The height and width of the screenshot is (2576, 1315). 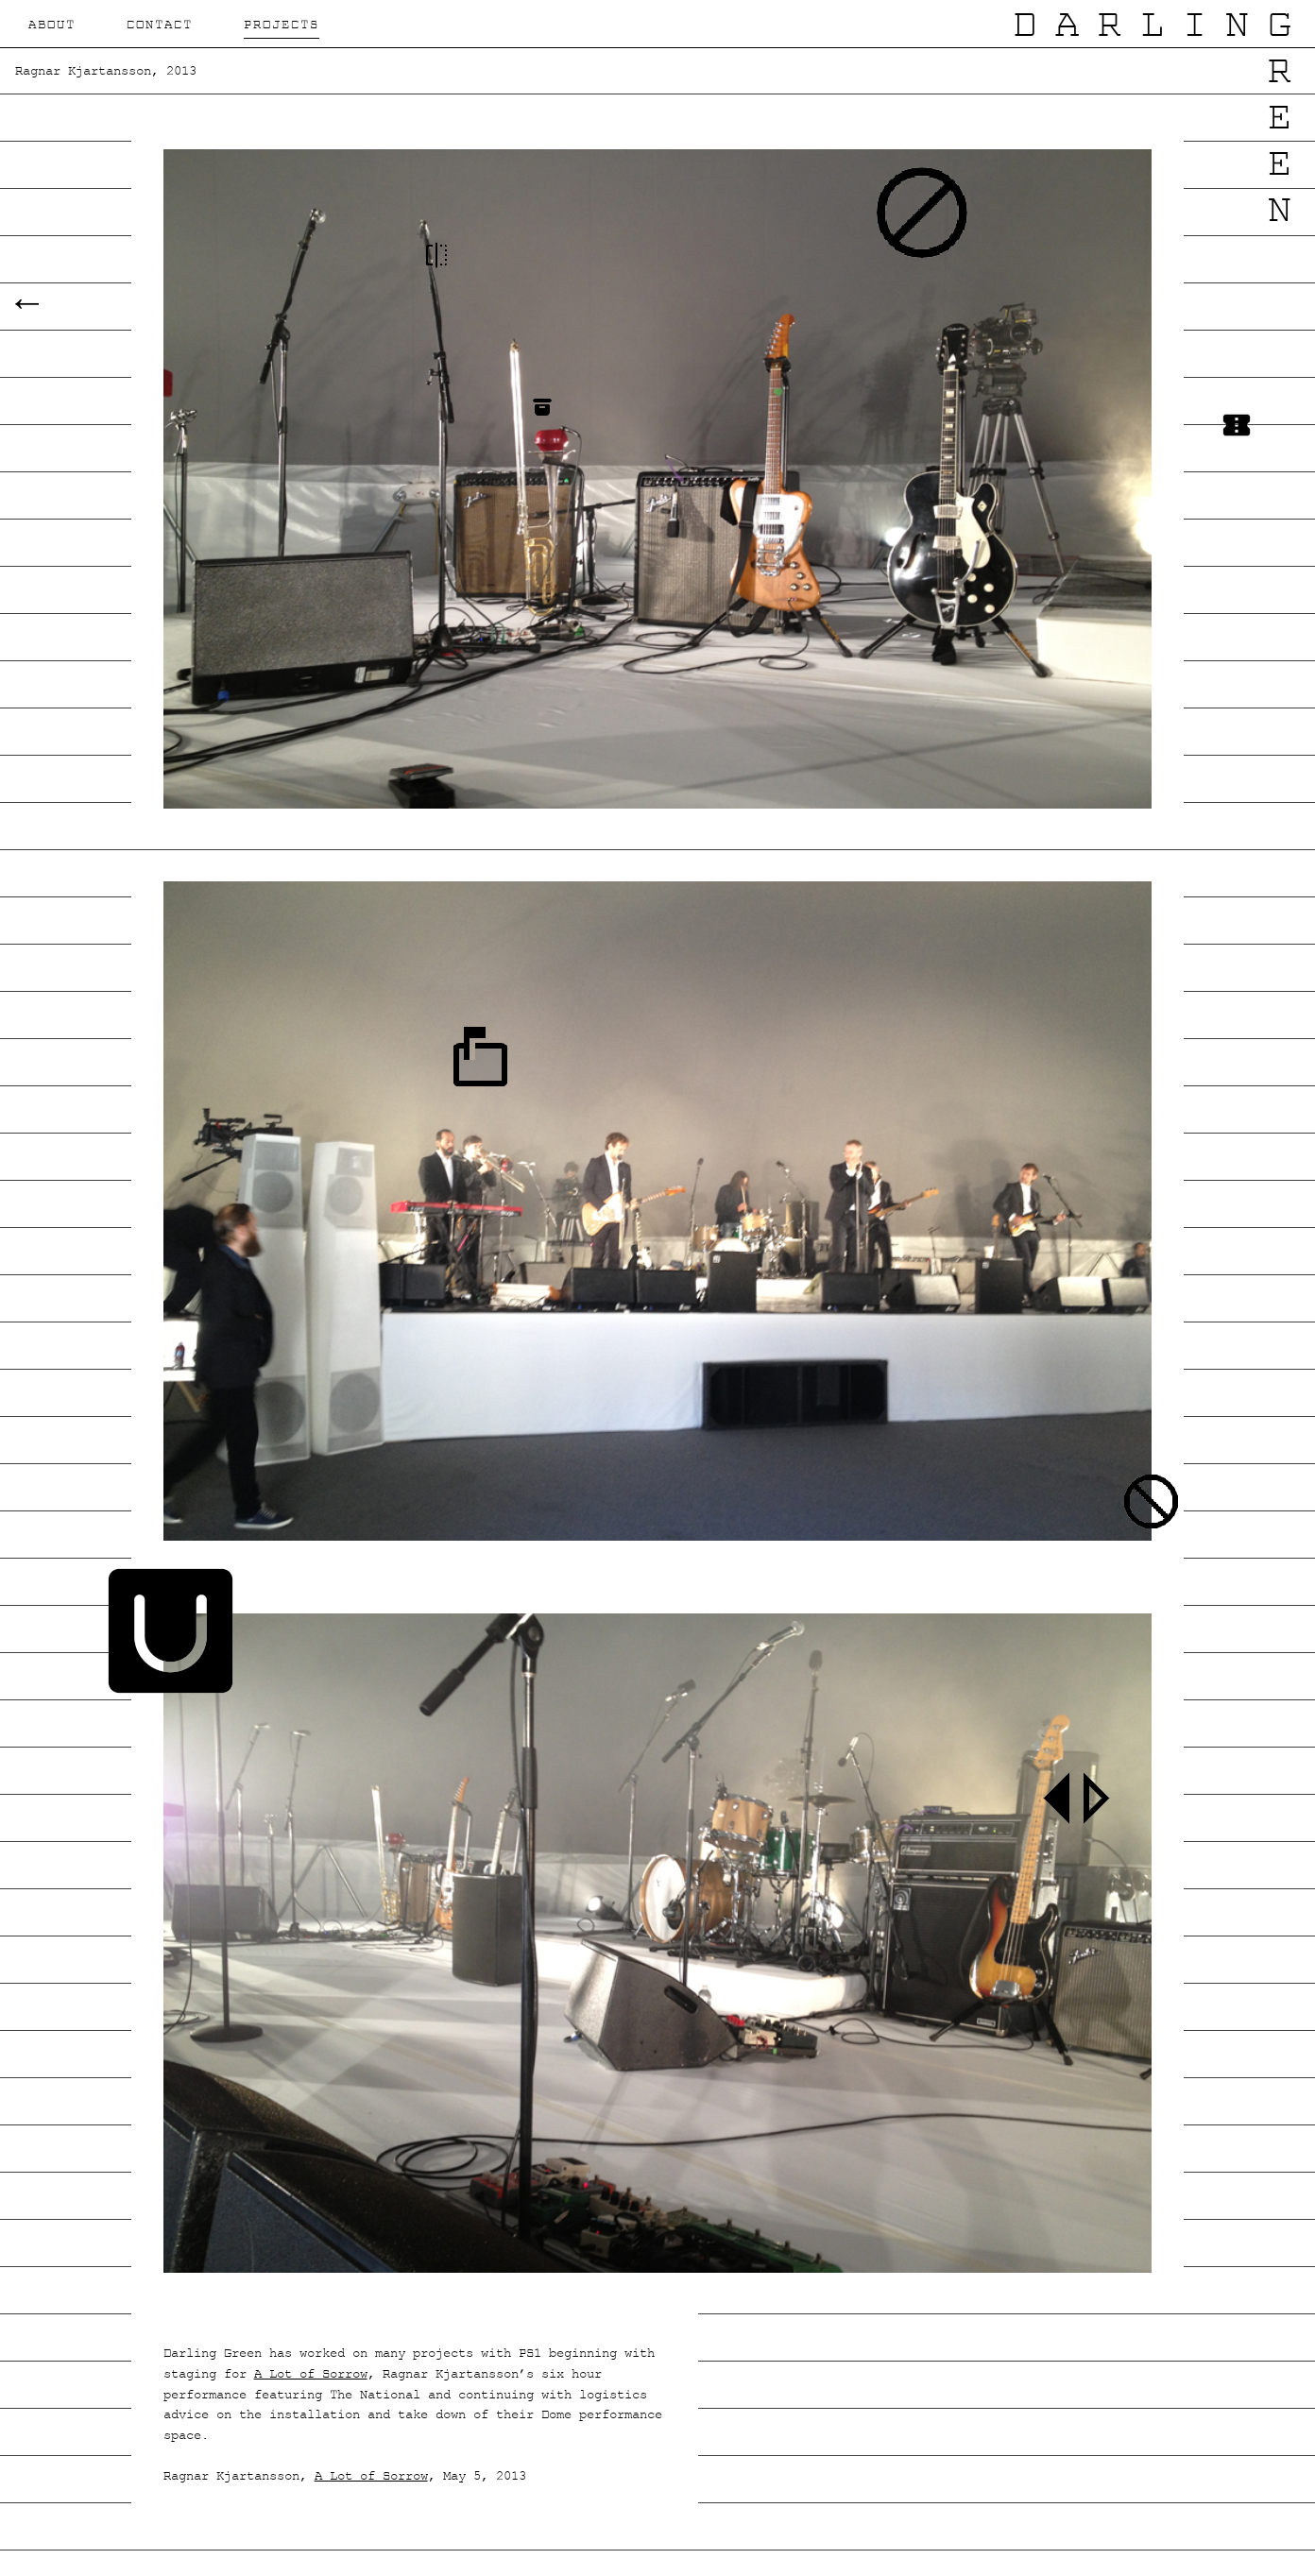 What do you see at coordinates (436, 255) in the screenshot?
I see `flip image horizontally` at bounding box center [436, 255].